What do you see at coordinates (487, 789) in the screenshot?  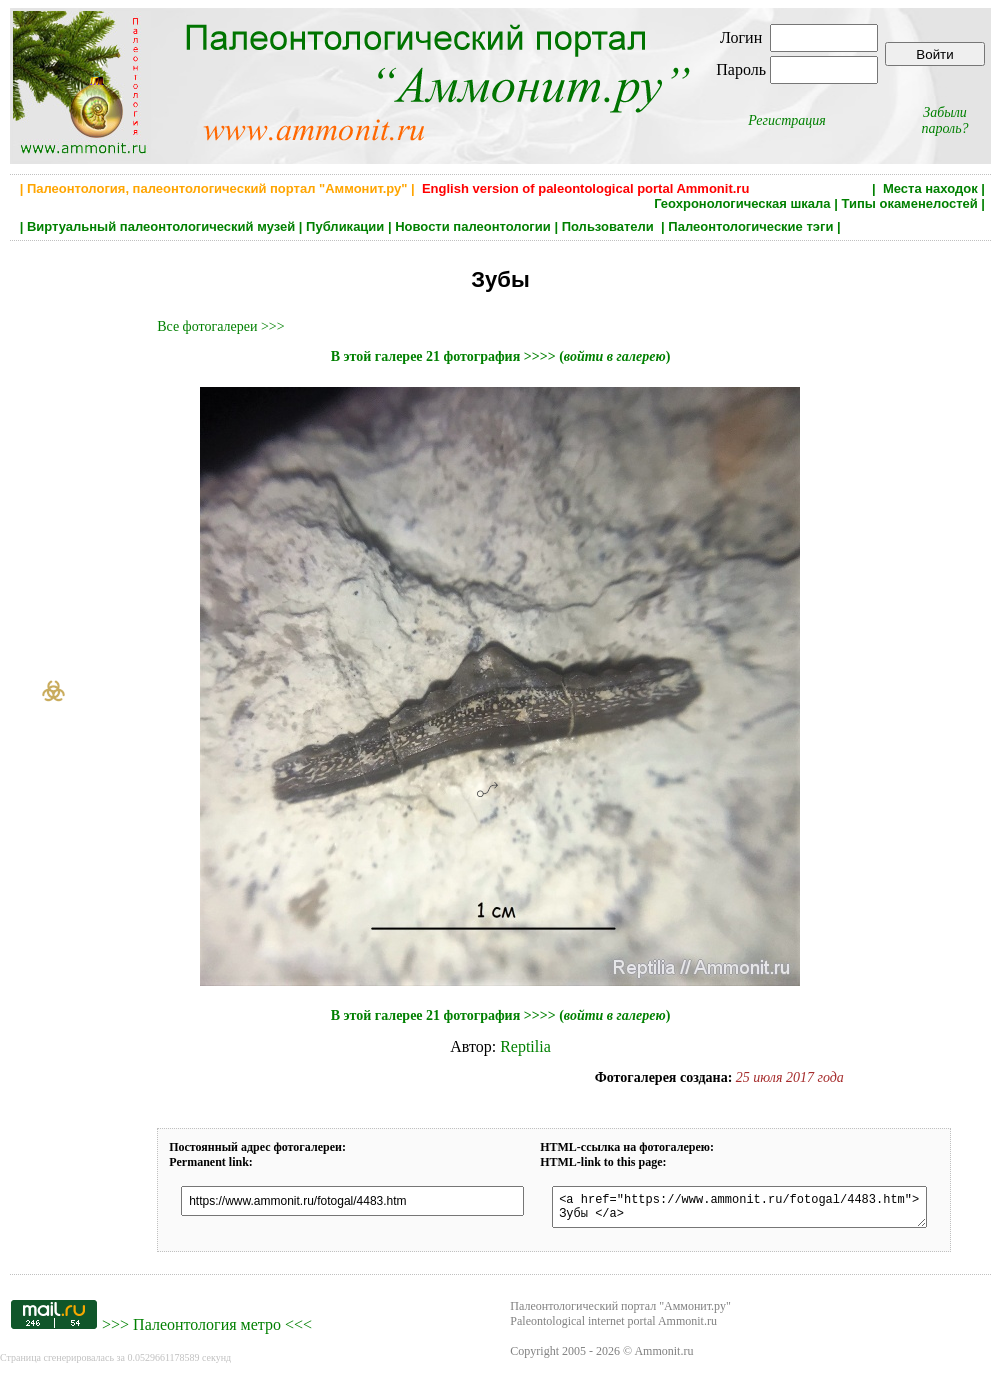 I see `indicates a workflow or process flow direction` at bounding box center [487, 789].